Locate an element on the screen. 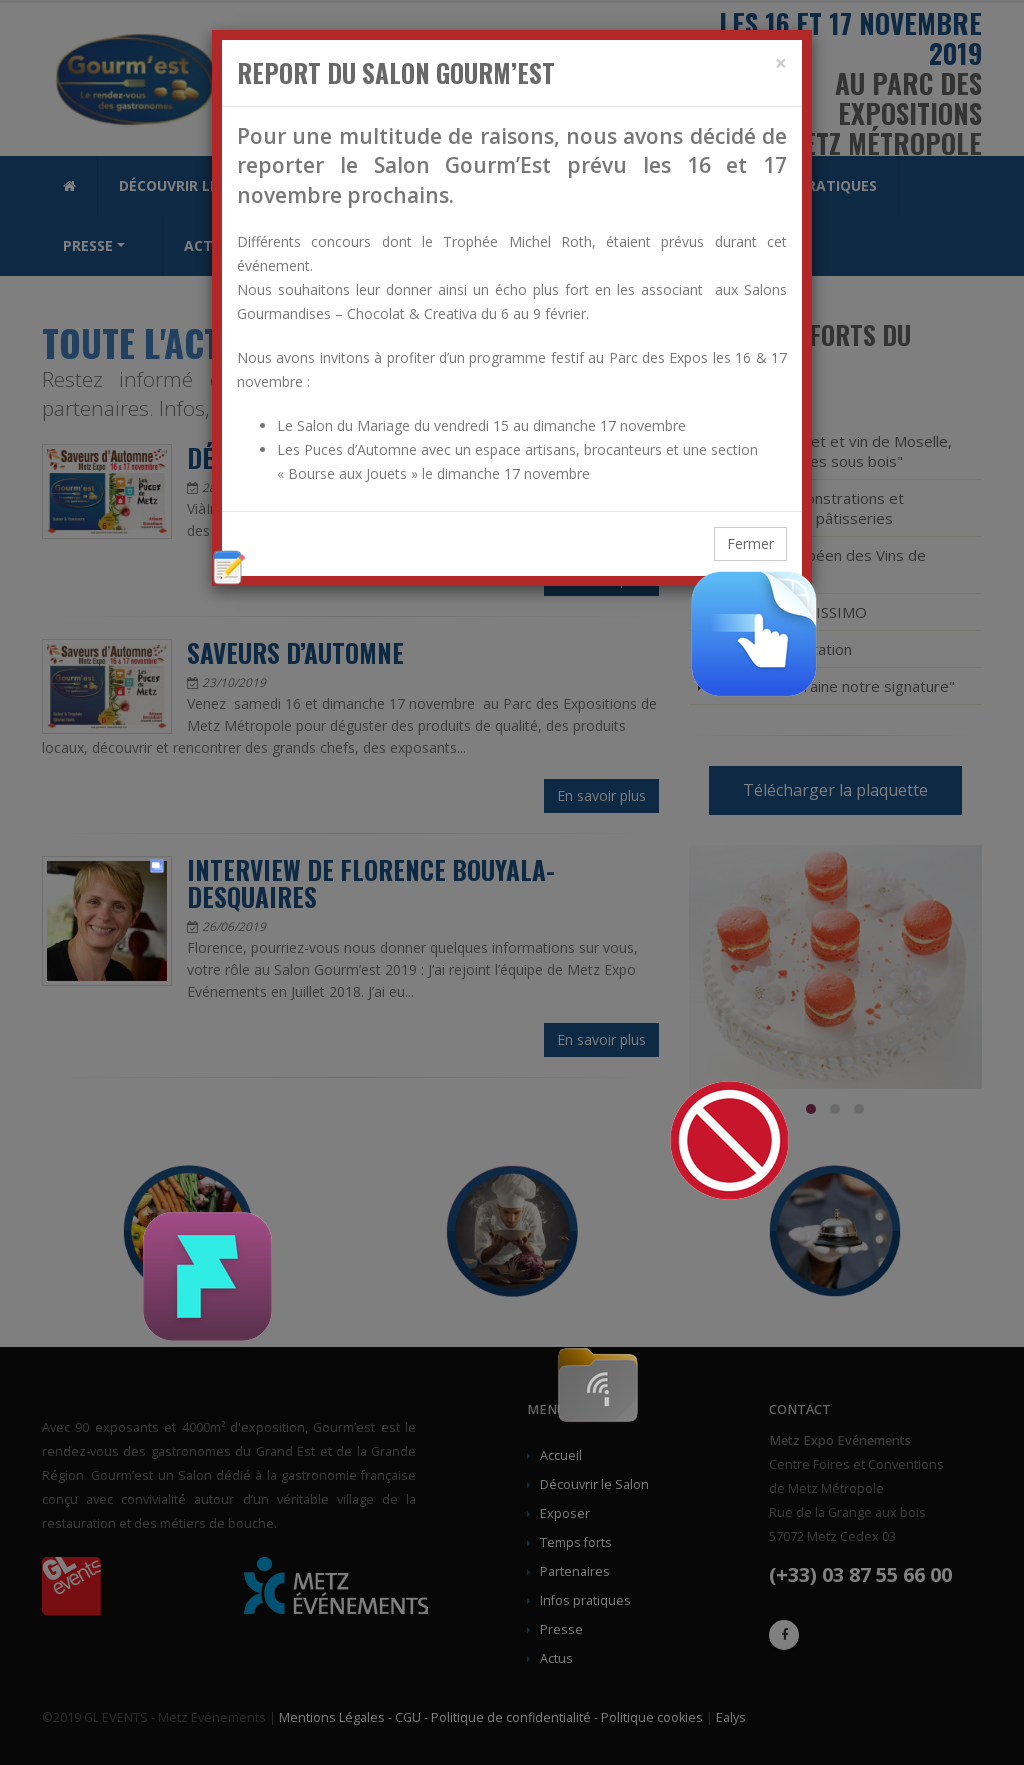 The height and width of the screenshot is (1765, 1024). manage startup applications and session settings is located at coordinates (157, 866).